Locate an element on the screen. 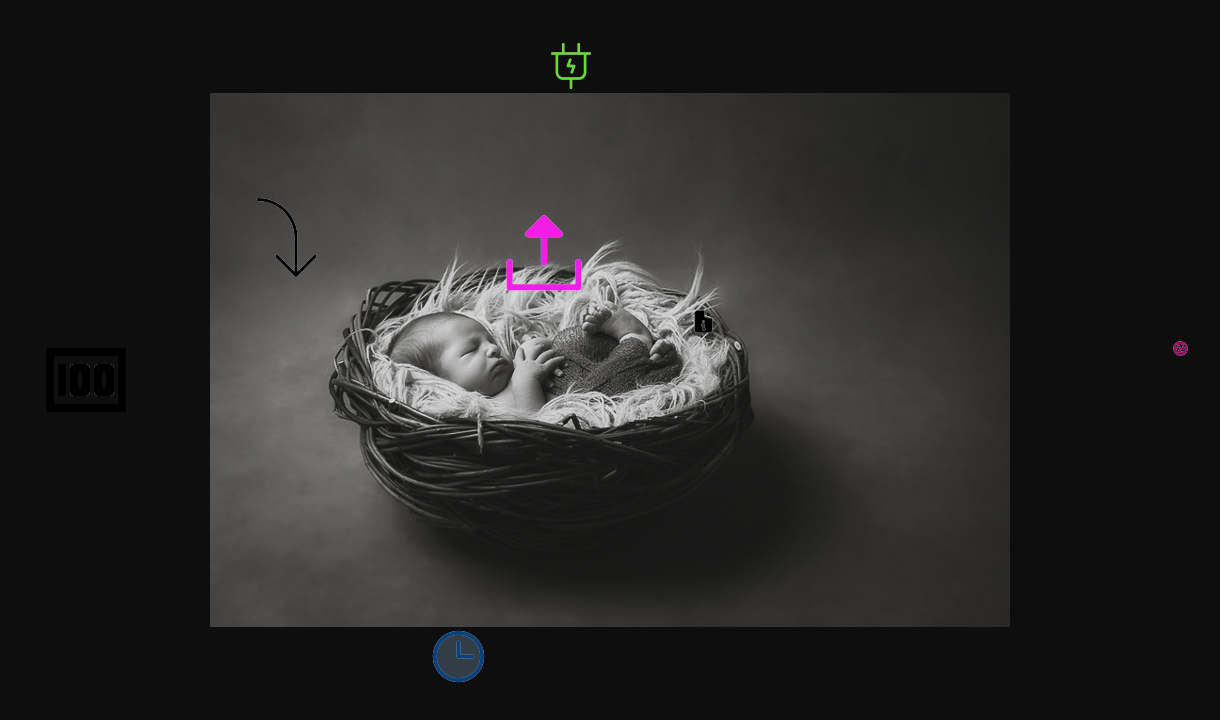  view file details or properties is located at coordinates (703, 321).